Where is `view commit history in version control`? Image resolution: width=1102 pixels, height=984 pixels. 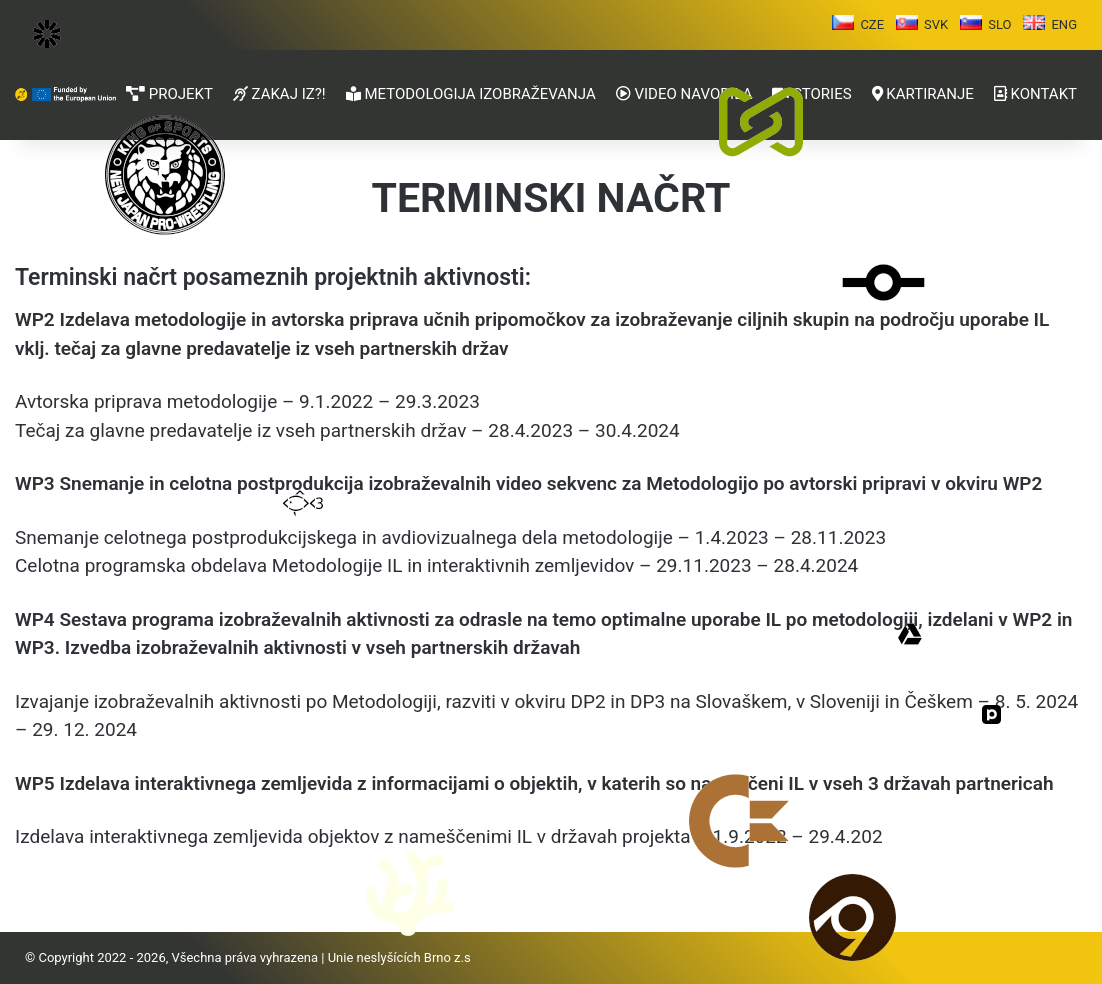 view commit history in version control is located at coordinates (883, 282).